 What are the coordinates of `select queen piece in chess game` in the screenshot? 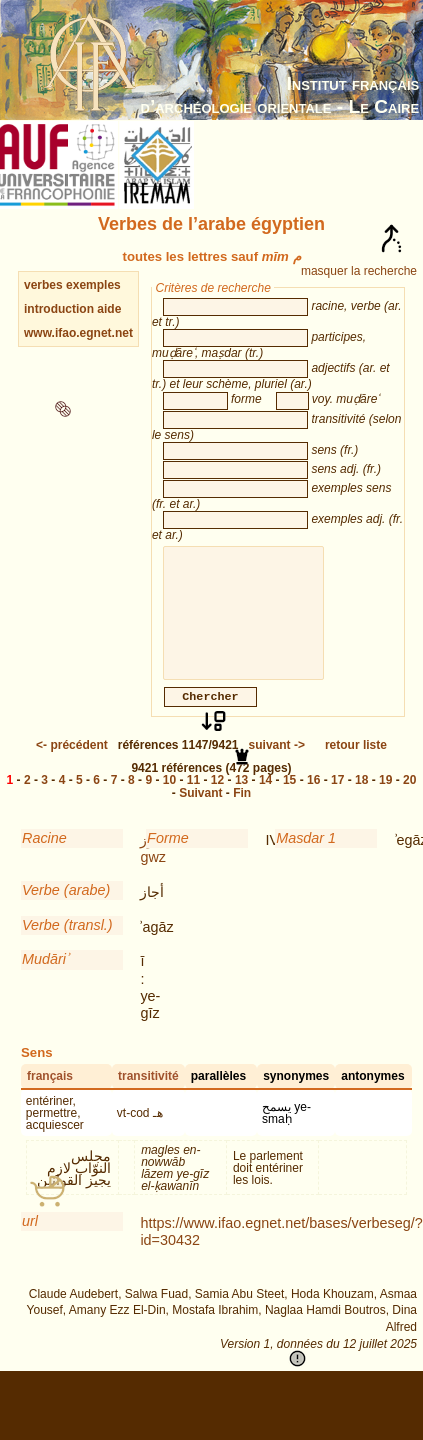 It's located at (242, 757).